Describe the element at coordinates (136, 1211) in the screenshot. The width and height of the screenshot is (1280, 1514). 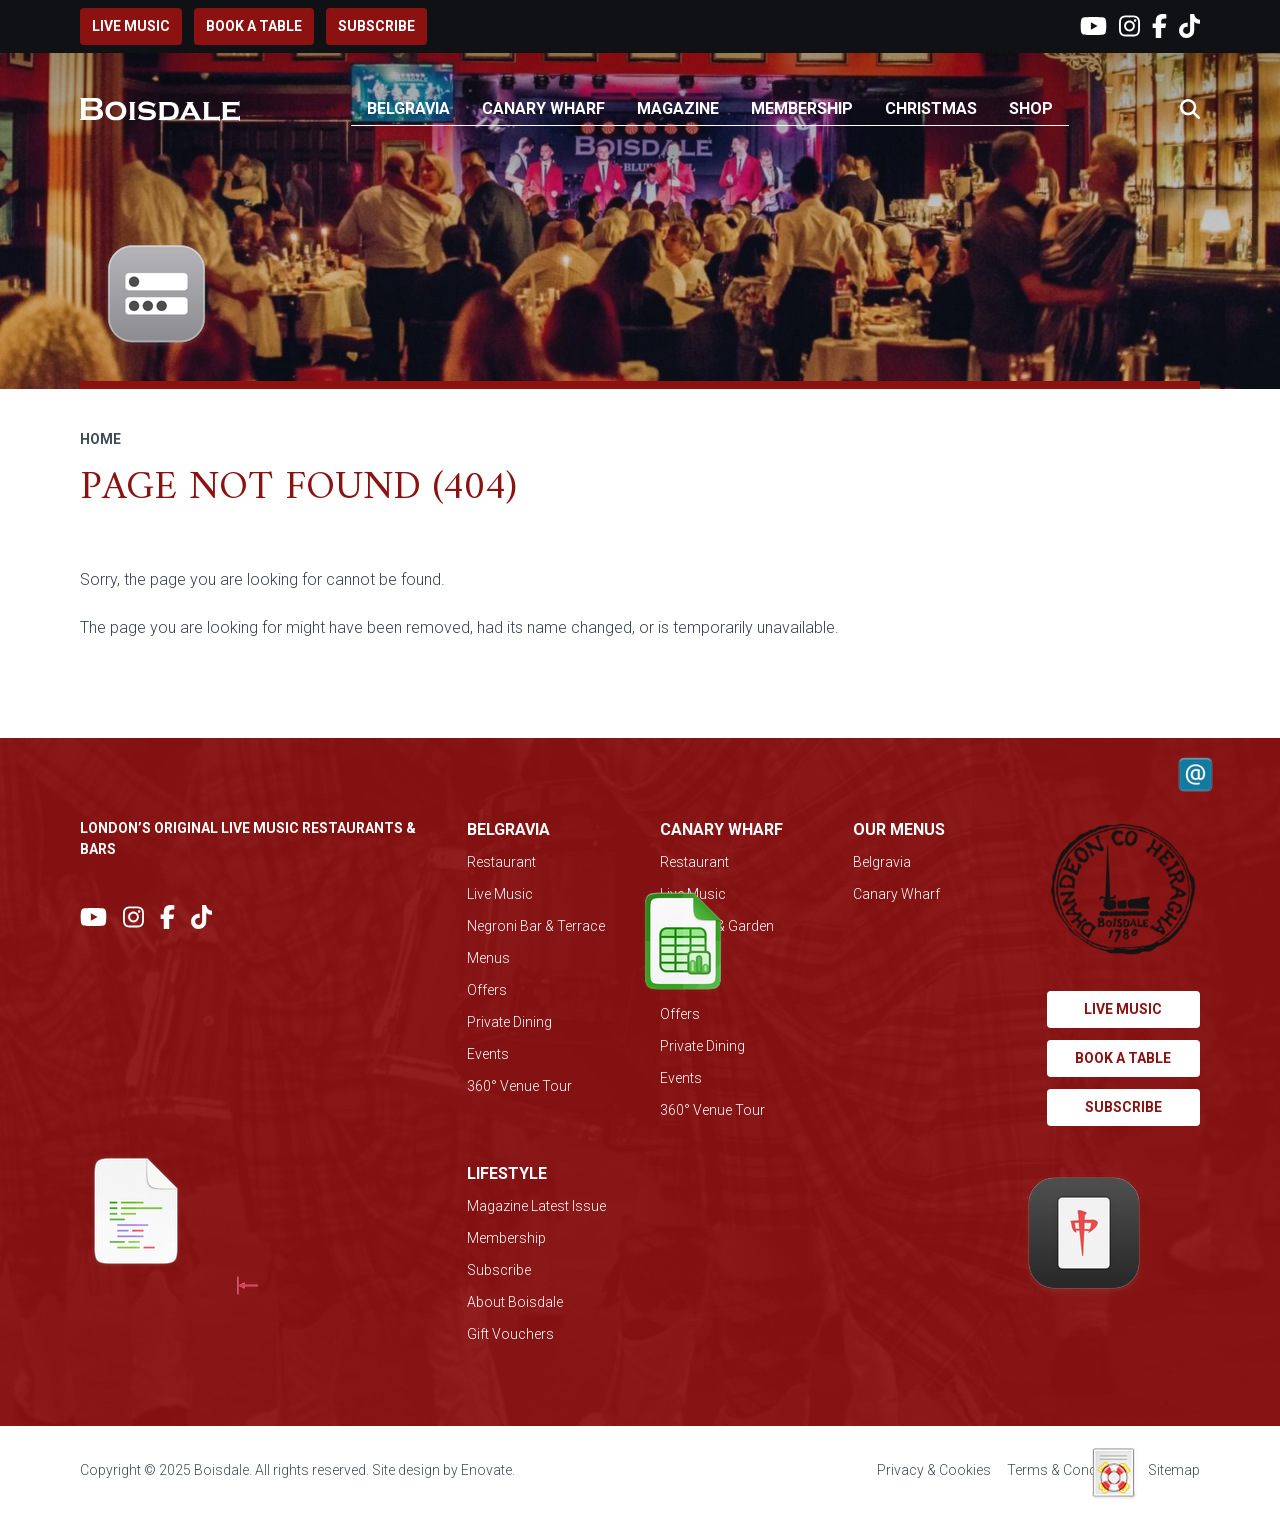
I see `a COBOL source code file` at that location.